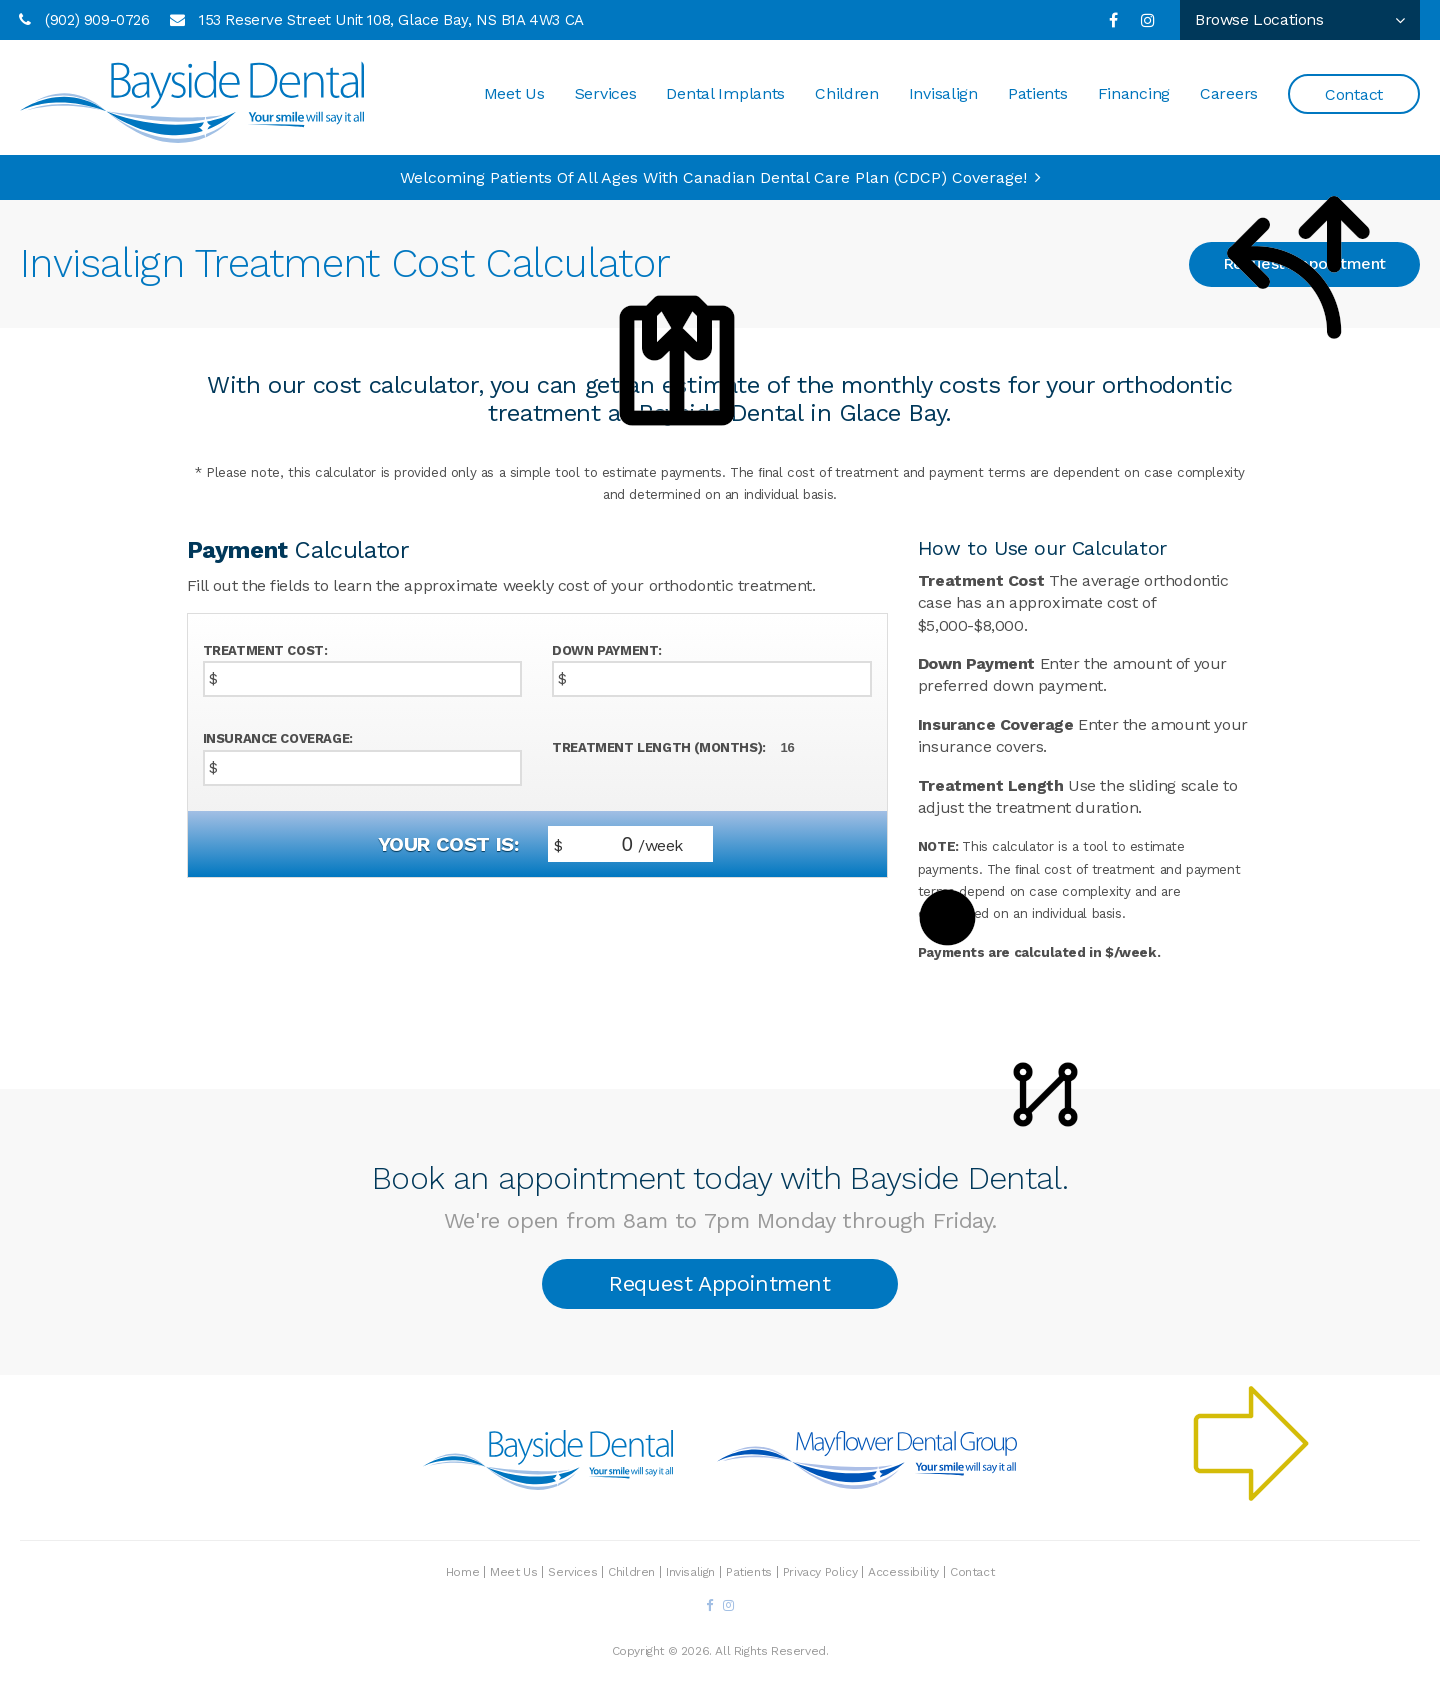  Describe the element at coordinates (677, 363) in the screenshot. I see `view folded laundry or clothing items` at that location.